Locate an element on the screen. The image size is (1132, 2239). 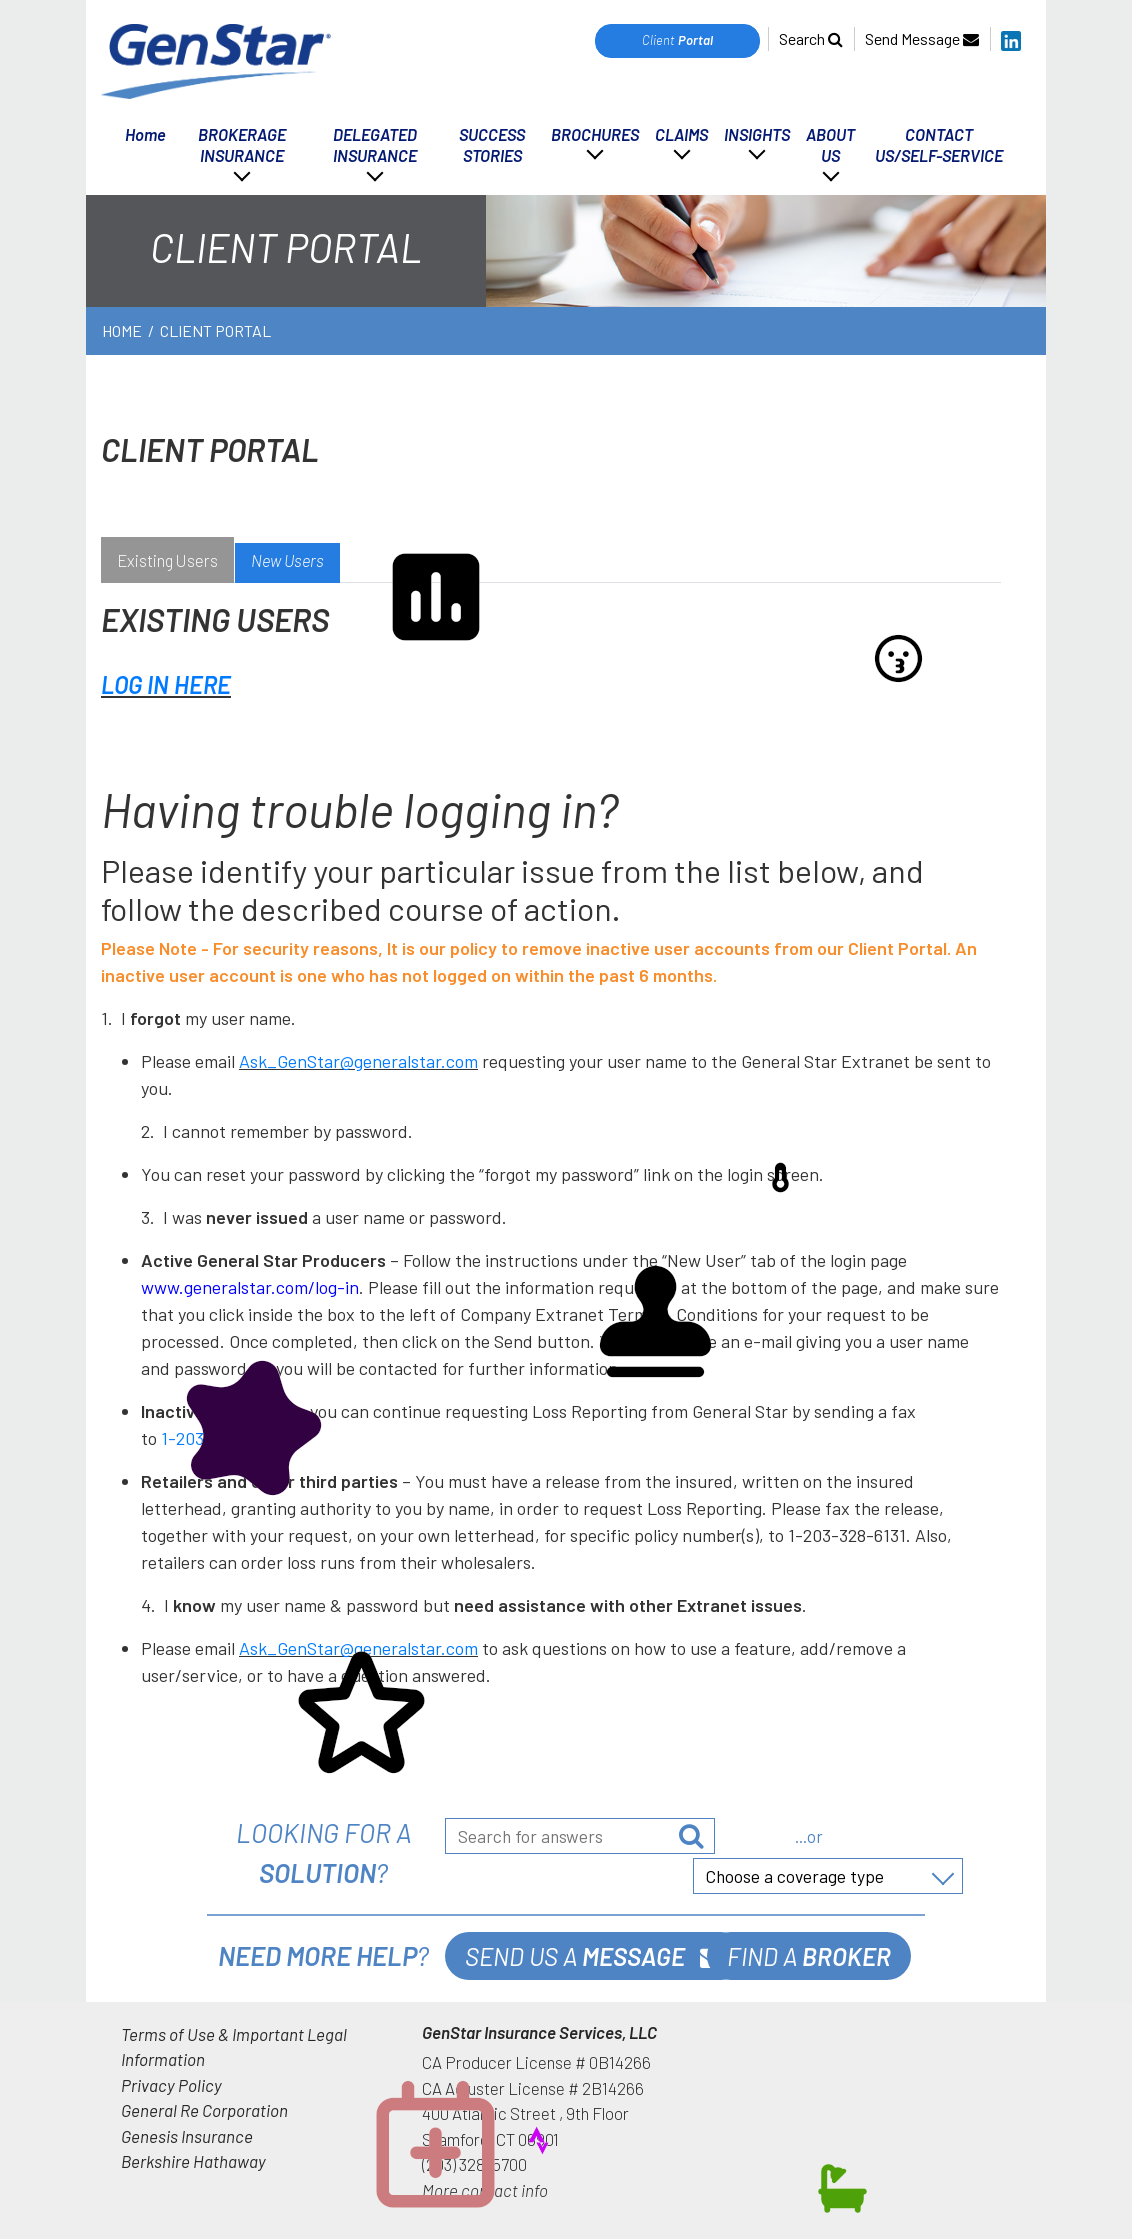
add item to favorites is located at coordinates (361, 1714).